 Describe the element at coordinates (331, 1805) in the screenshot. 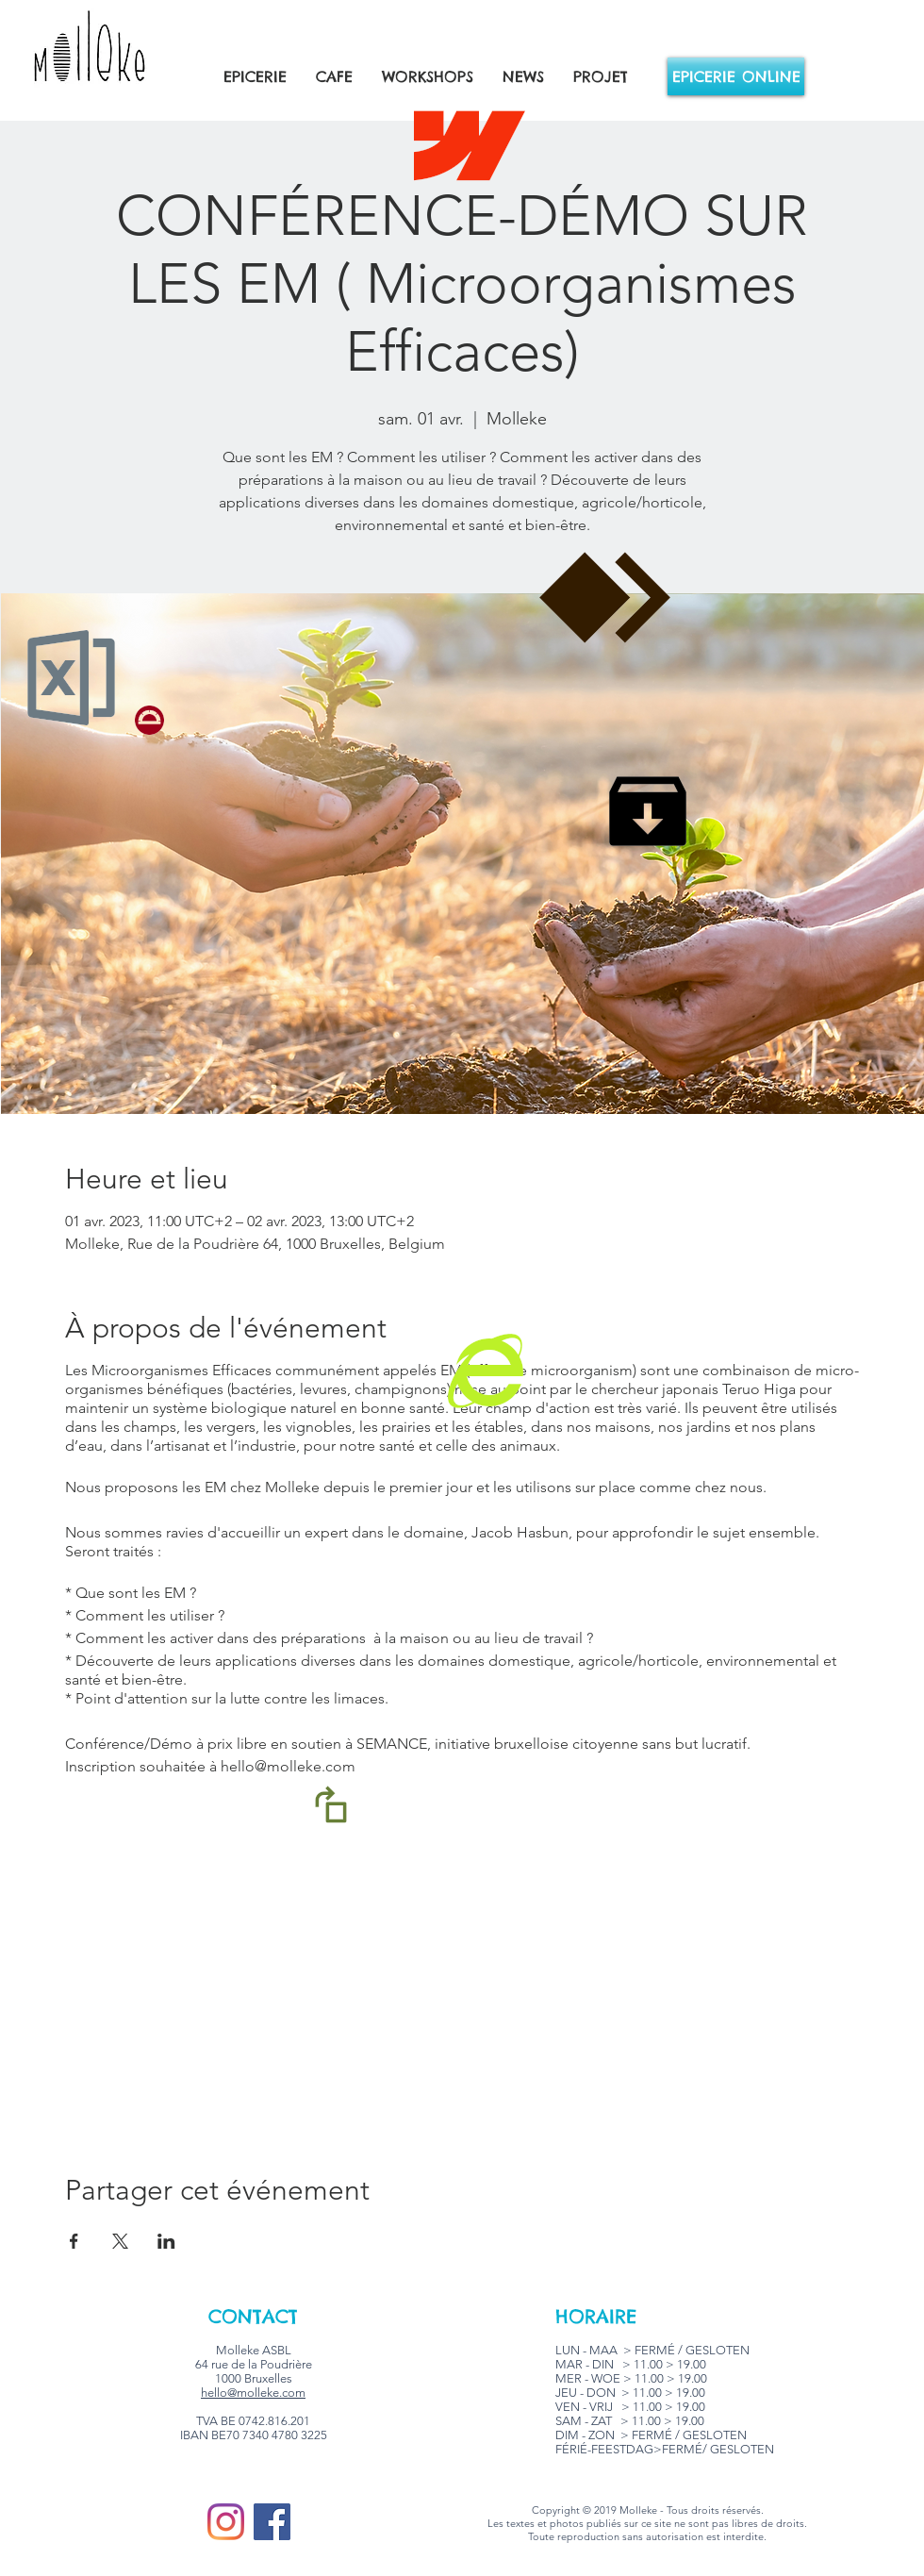

I see `rotate element clockwise` at that location.